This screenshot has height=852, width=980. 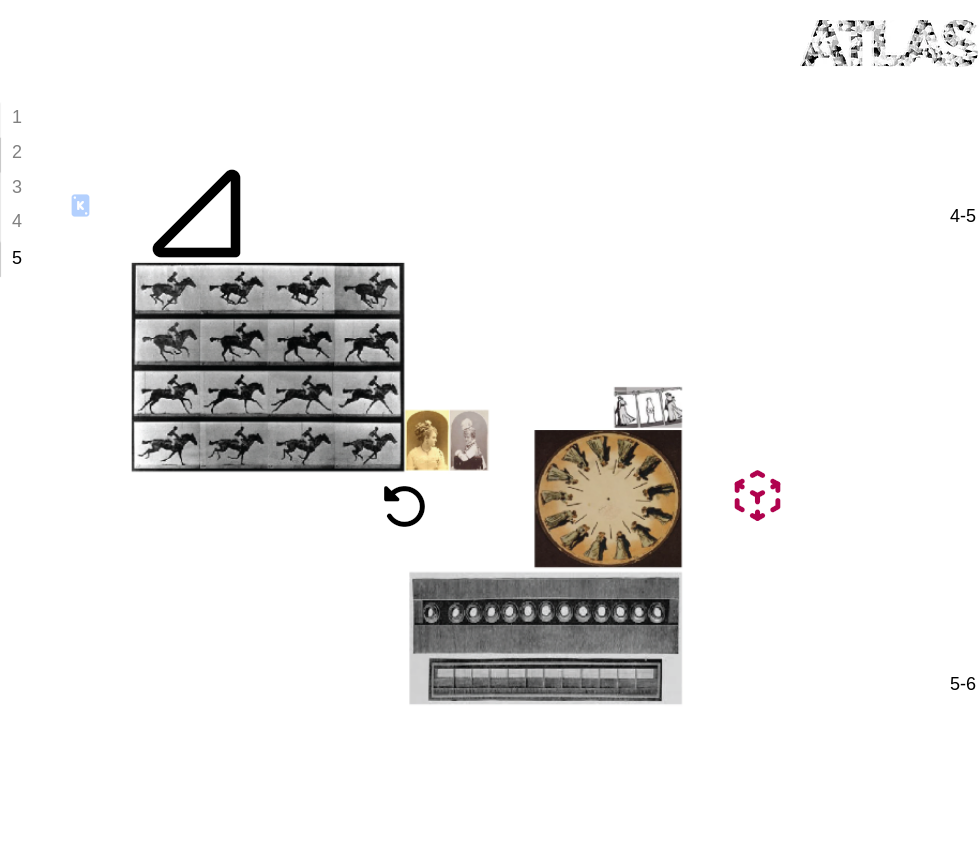 I want to click on king playing card in a card game app, so click(x=80, y=205).